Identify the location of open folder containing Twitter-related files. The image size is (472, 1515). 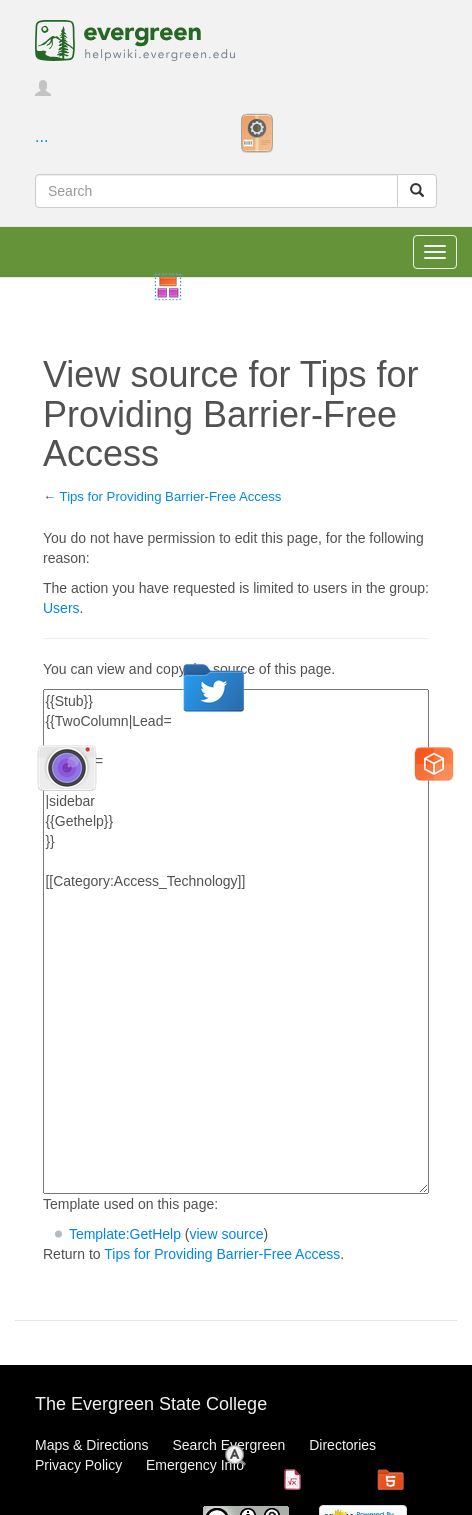
(213, 689).